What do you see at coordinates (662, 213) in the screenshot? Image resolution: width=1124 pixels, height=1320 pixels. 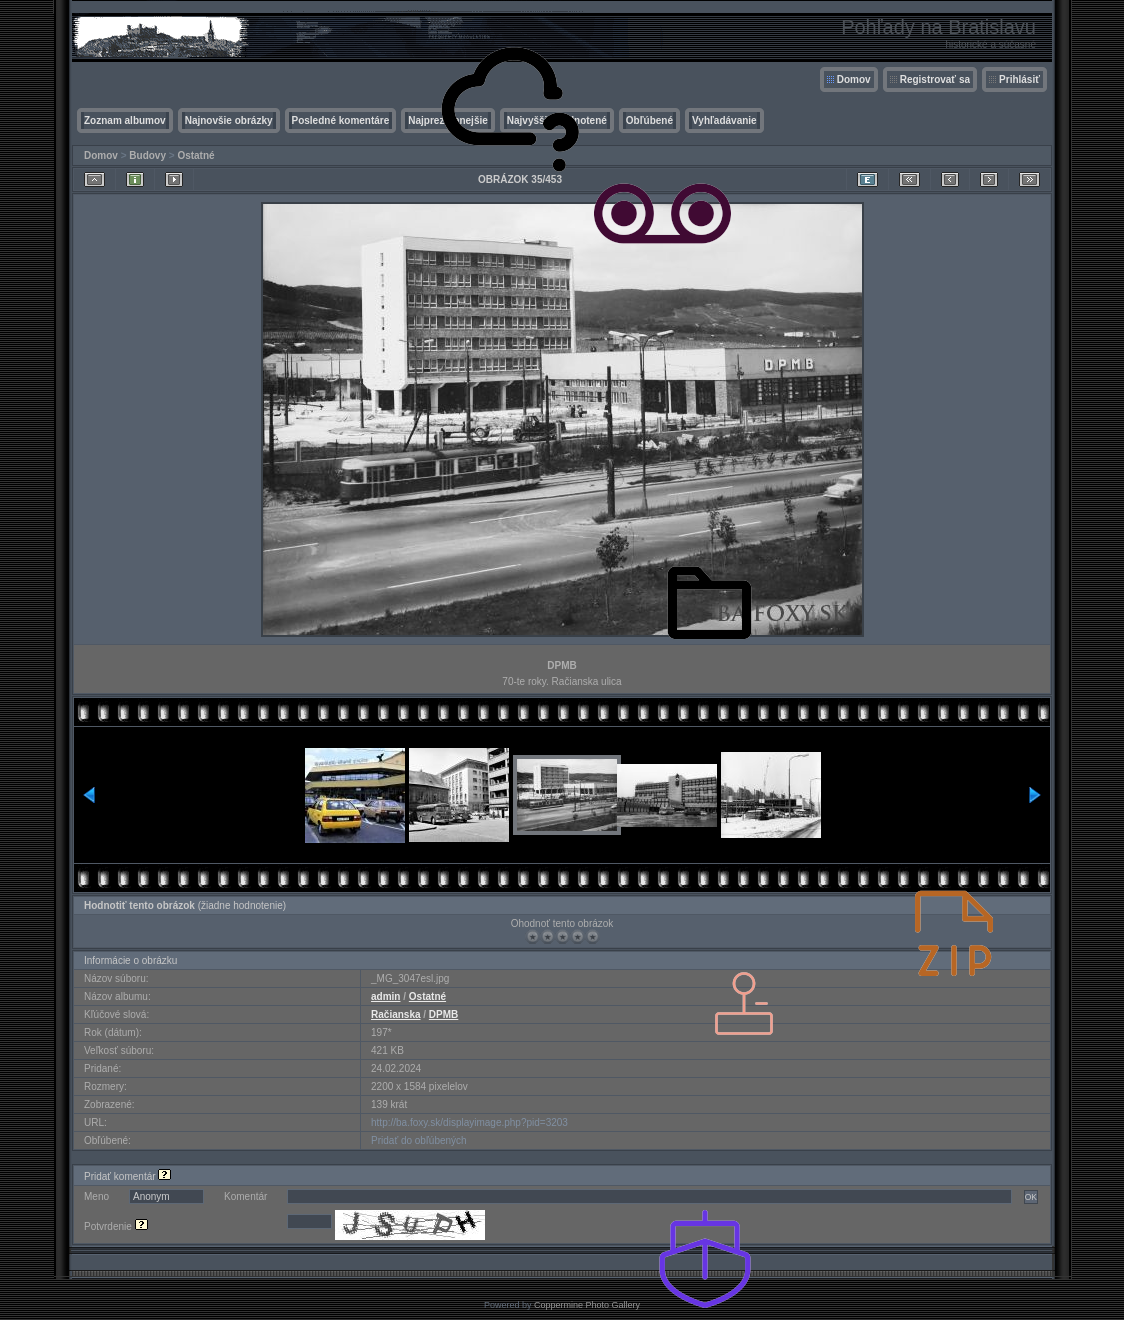 I see `access voicemail messages` at bounding box center [662, 213].